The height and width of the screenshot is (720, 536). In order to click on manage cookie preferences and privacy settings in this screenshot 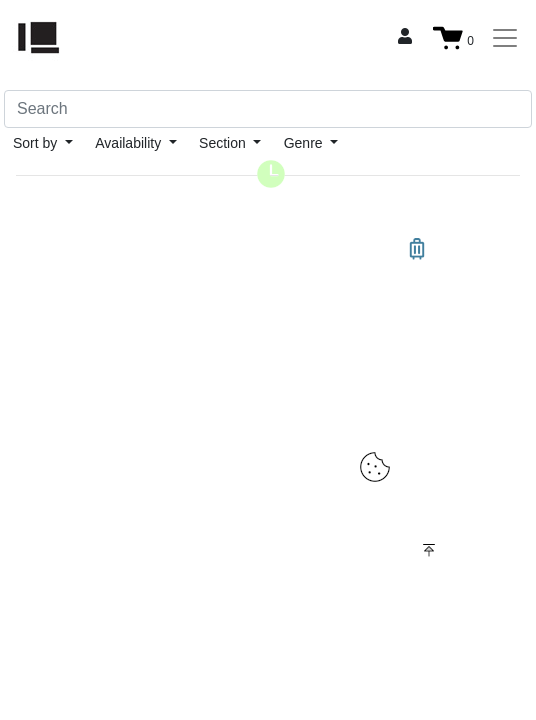, I will do `click(375, 467)`.